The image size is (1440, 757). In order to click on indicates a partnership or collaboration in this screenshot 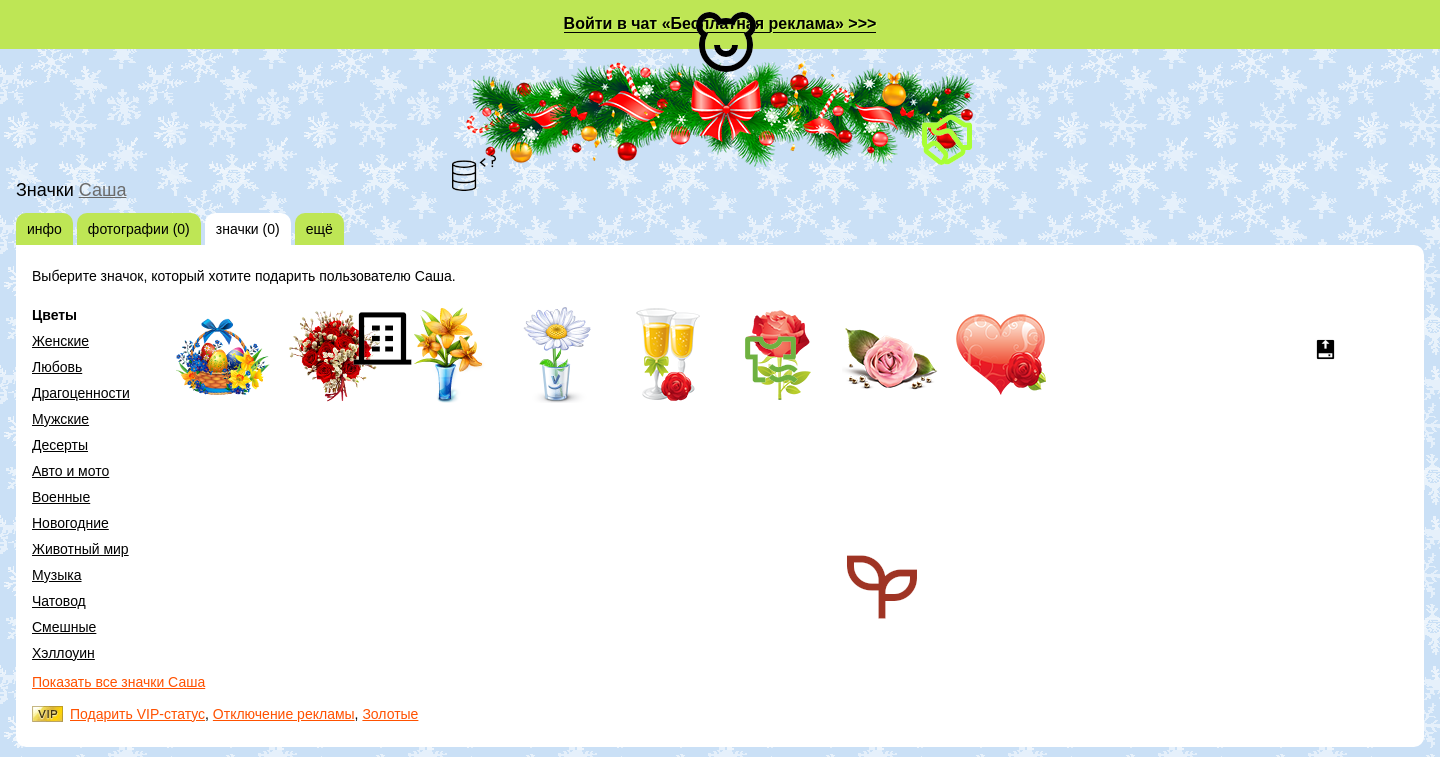, I will do `click(947, 140)`.